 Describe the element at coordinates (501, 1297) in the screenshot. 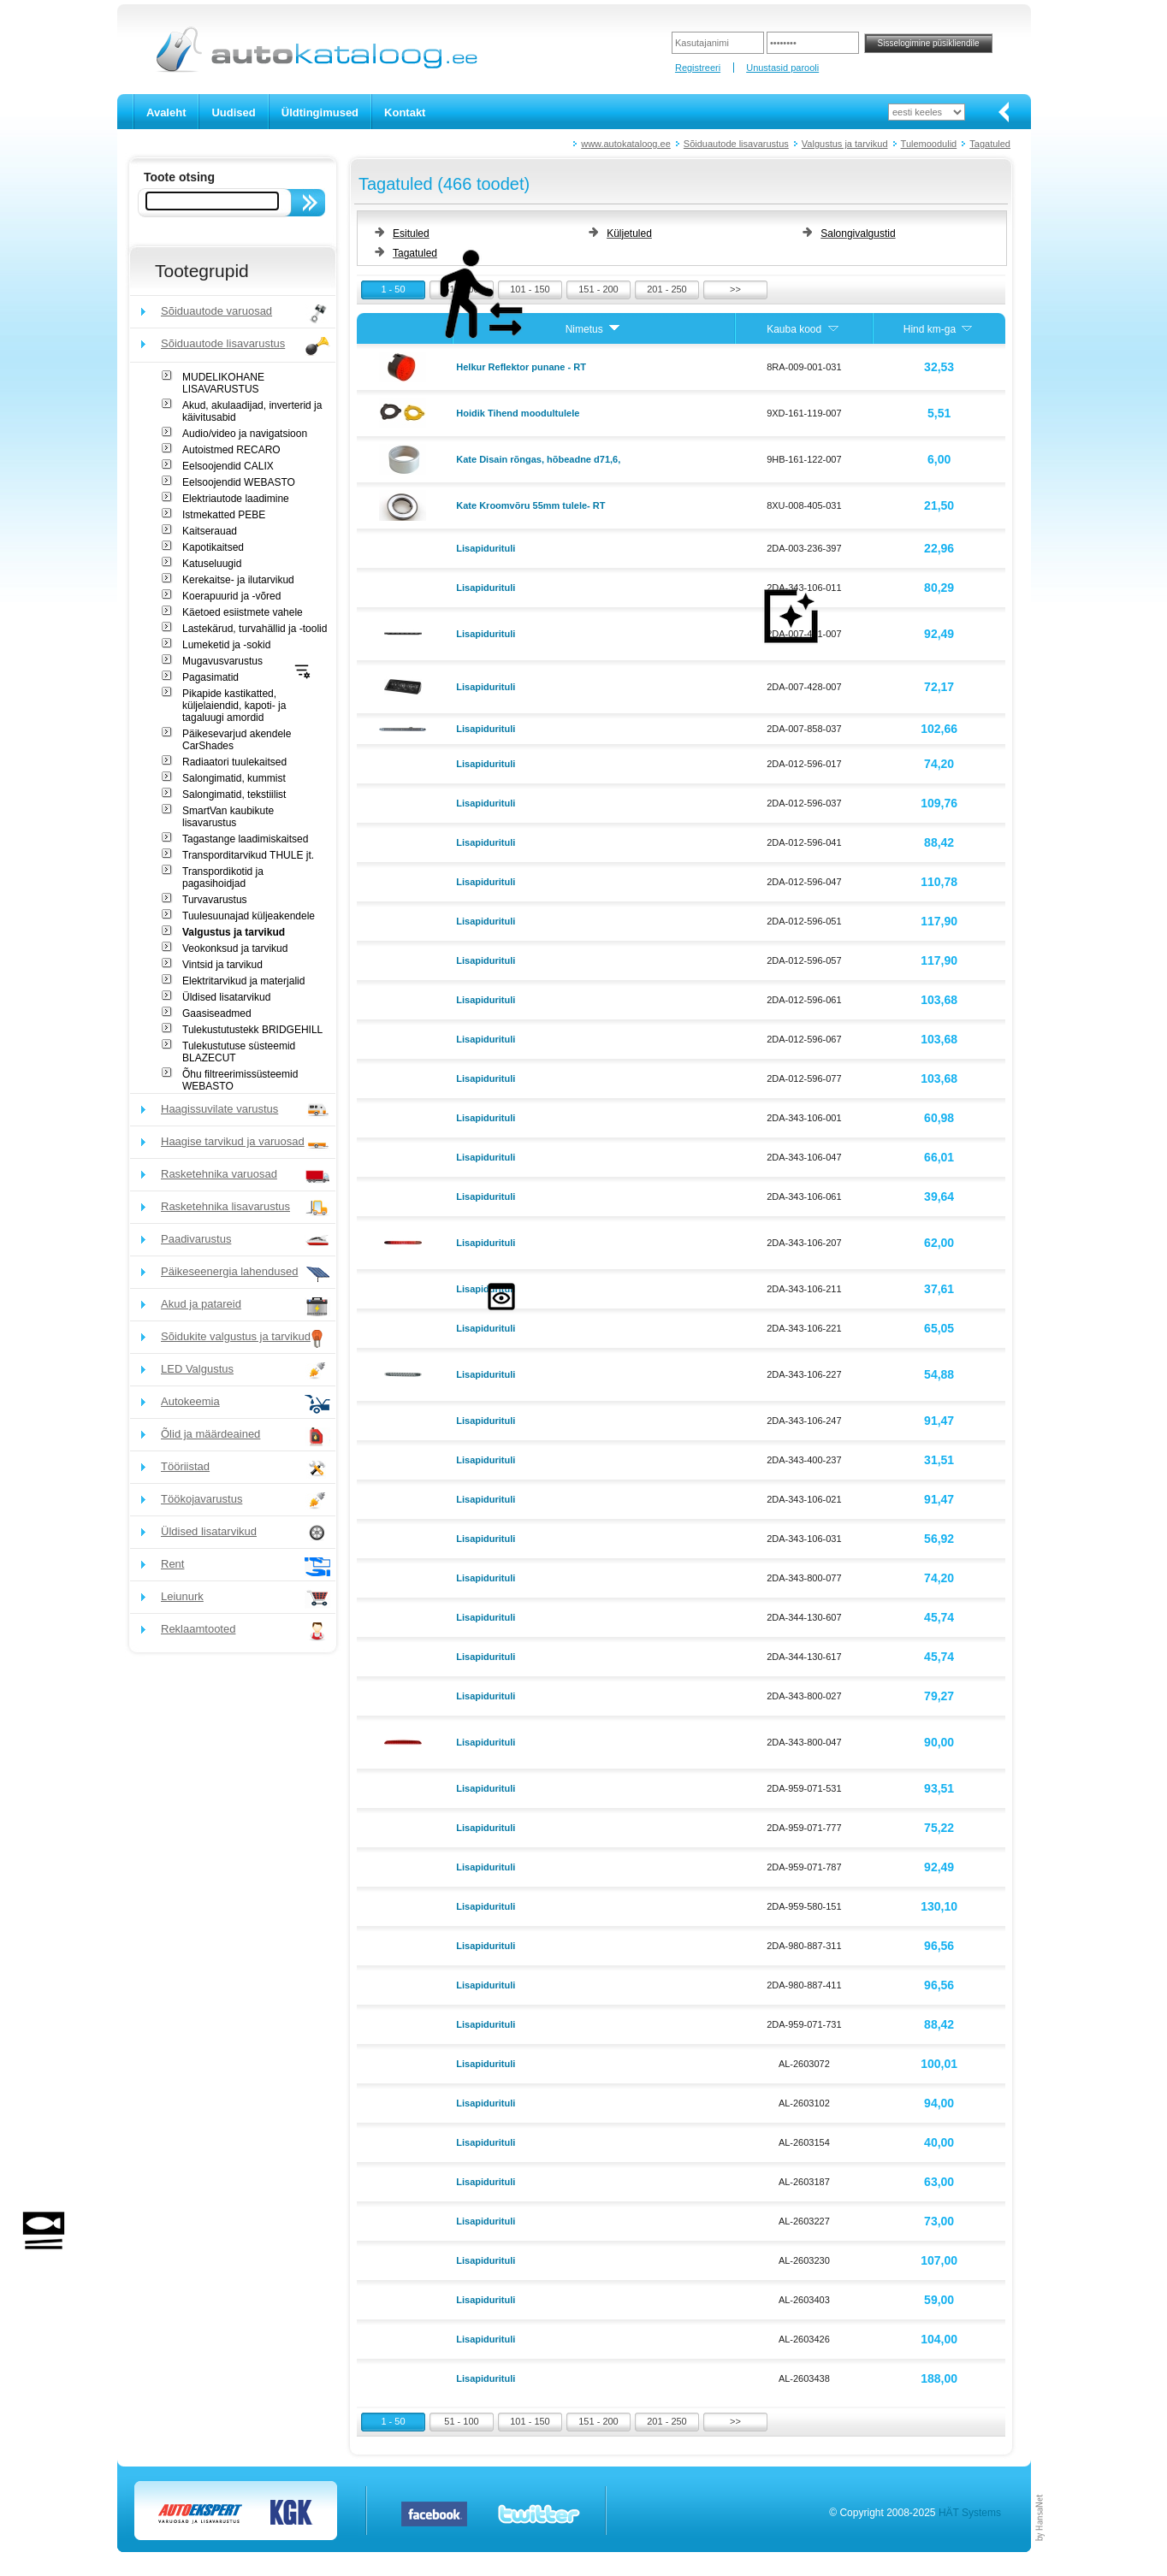

I see `preview file or document before opening` at that location.